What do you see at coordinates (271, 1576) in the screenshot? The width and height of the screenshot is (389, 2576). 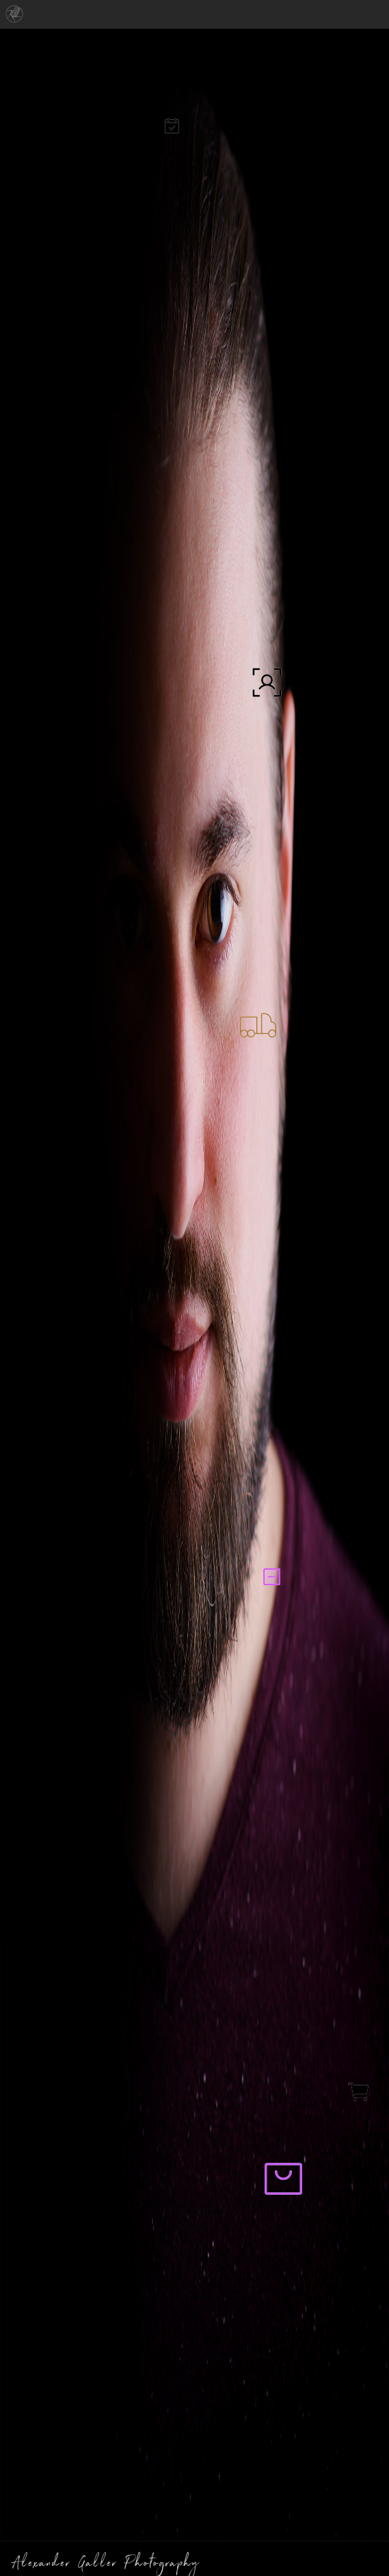 I see `collapse or minimize a section` at bounding box center [271, 1576].